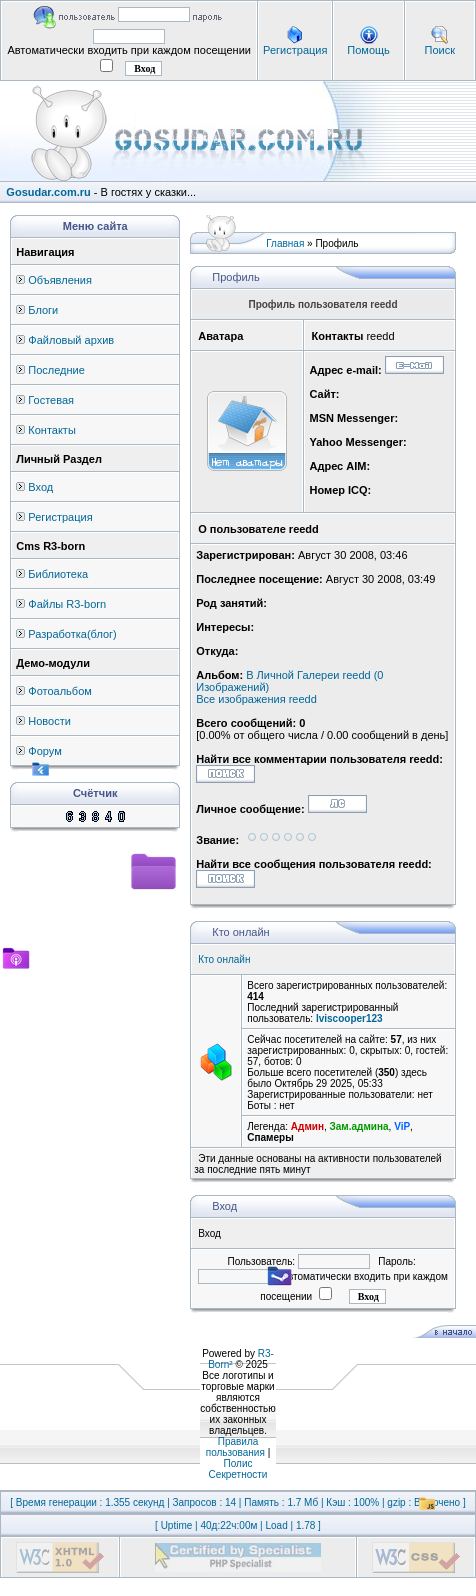 The image size is (476, 1596). I want to click on open folder containing podcast files, so click(16, 959).